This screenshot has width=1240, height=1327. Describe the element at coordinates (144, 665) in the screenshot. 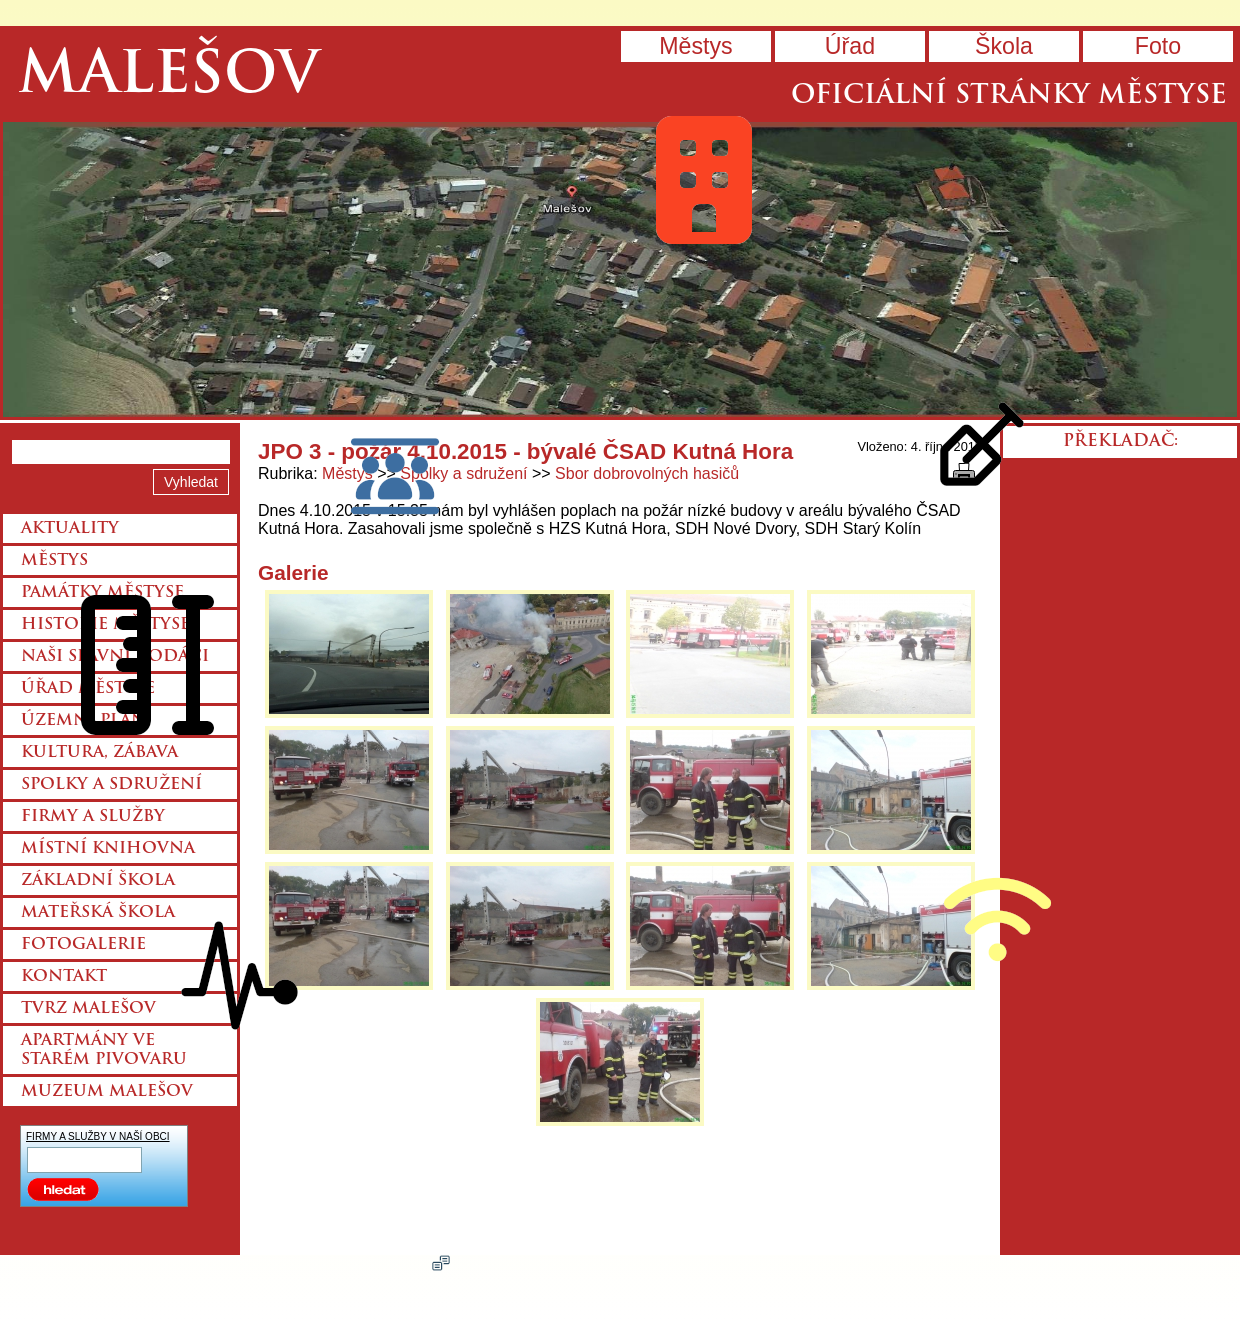

I see `measure dimensions or distances` at that location.